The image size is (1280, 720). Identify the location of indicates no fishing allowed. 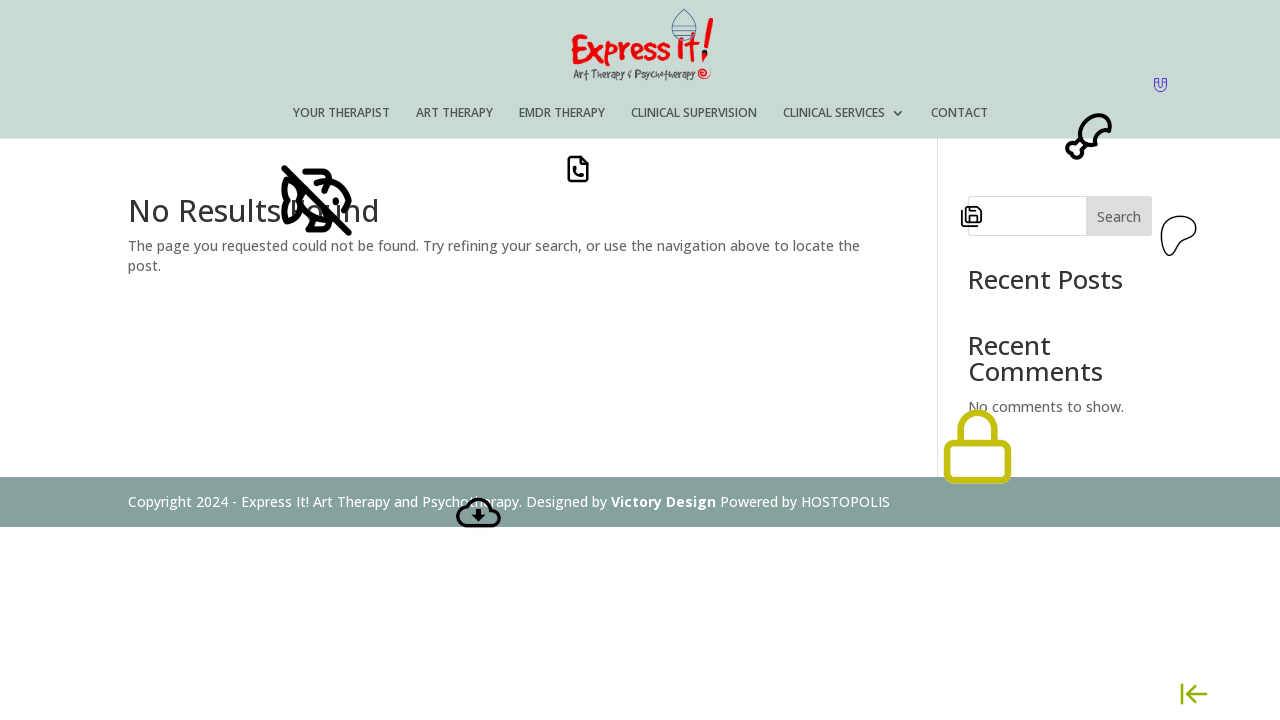
(316, 200).